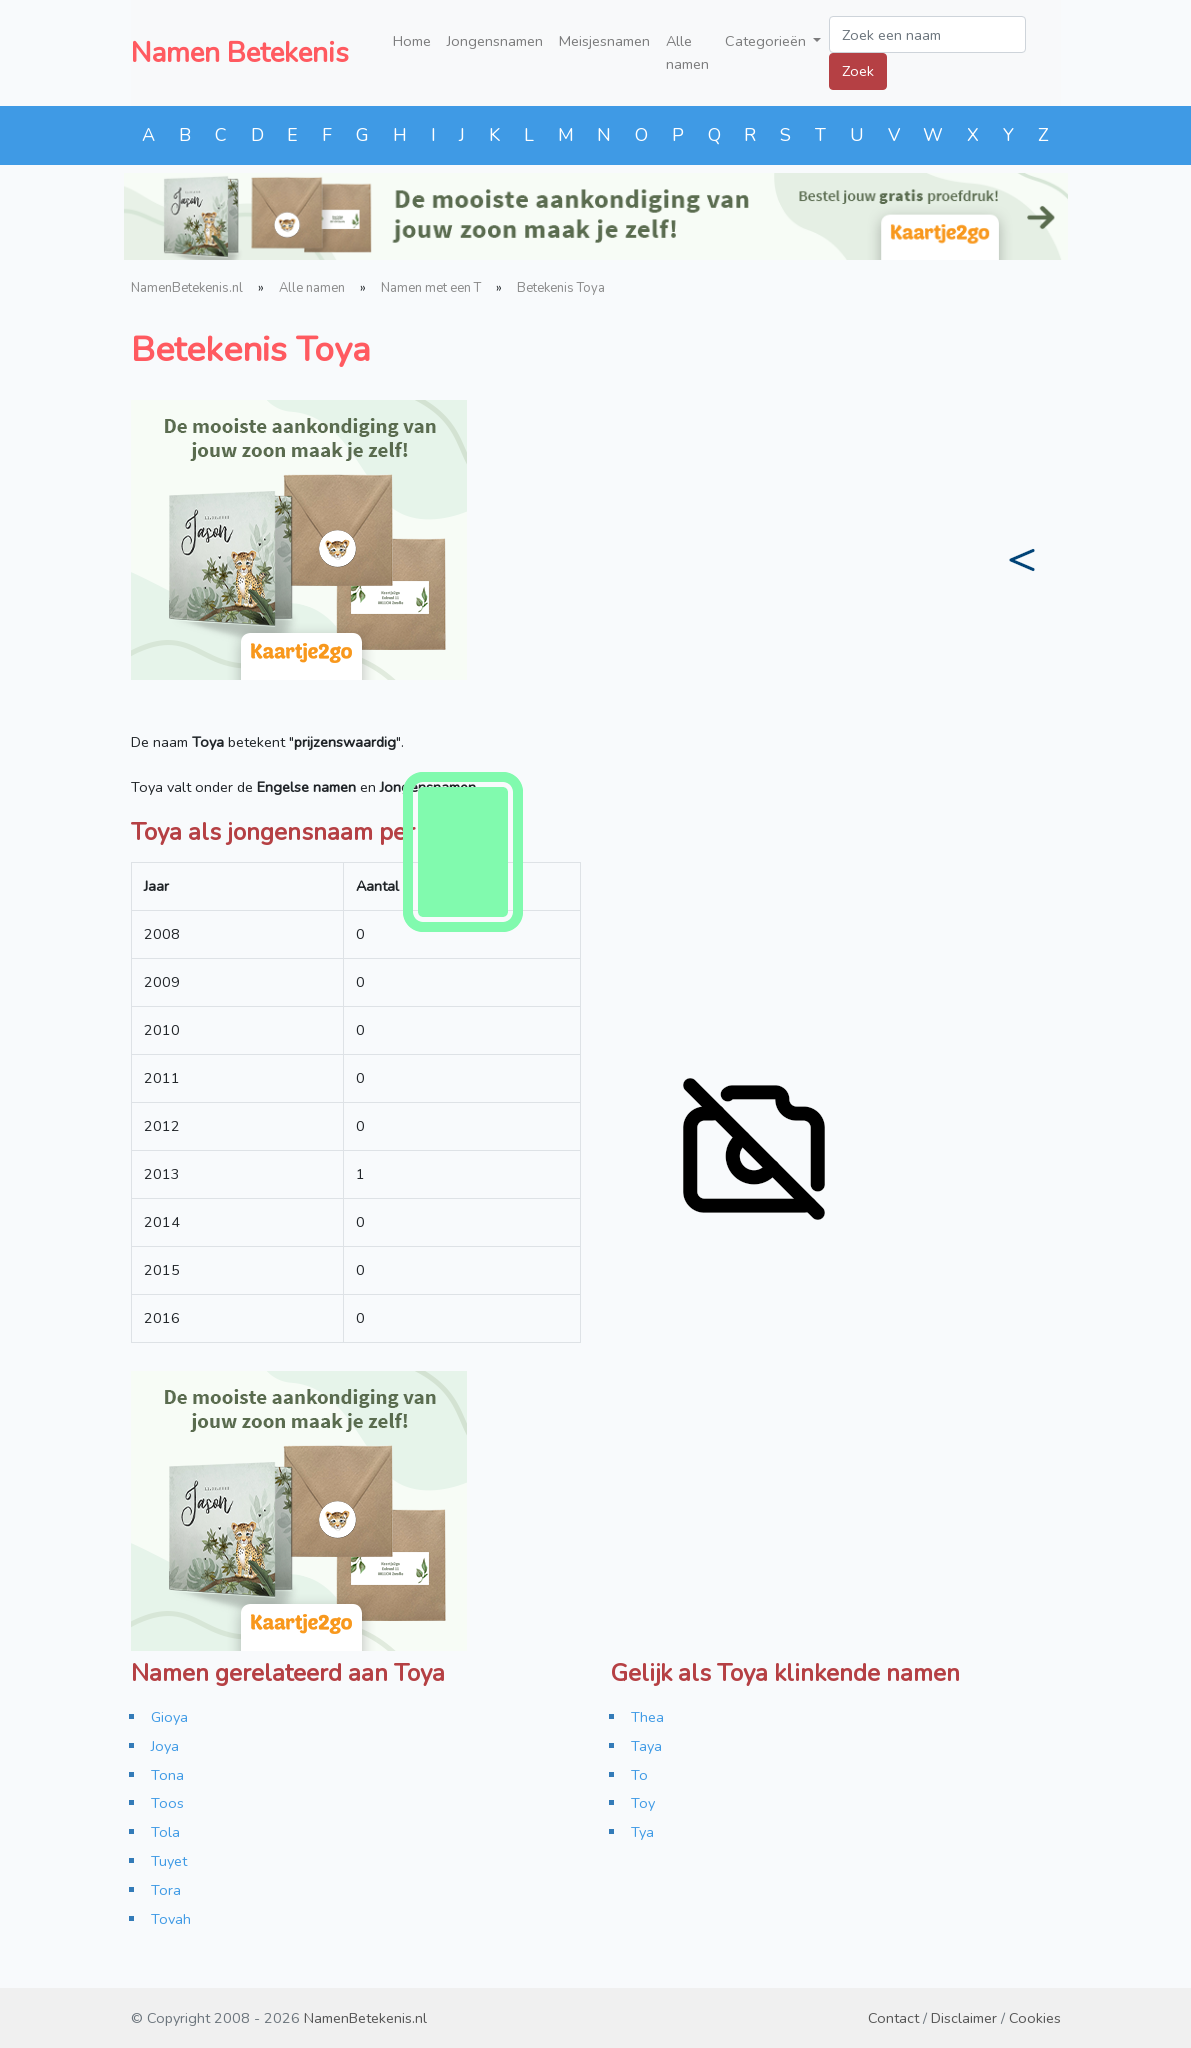 This screenshot has width=1191, height=2048. I want to click on camera is disabled or turned off, so click(754, 1149).